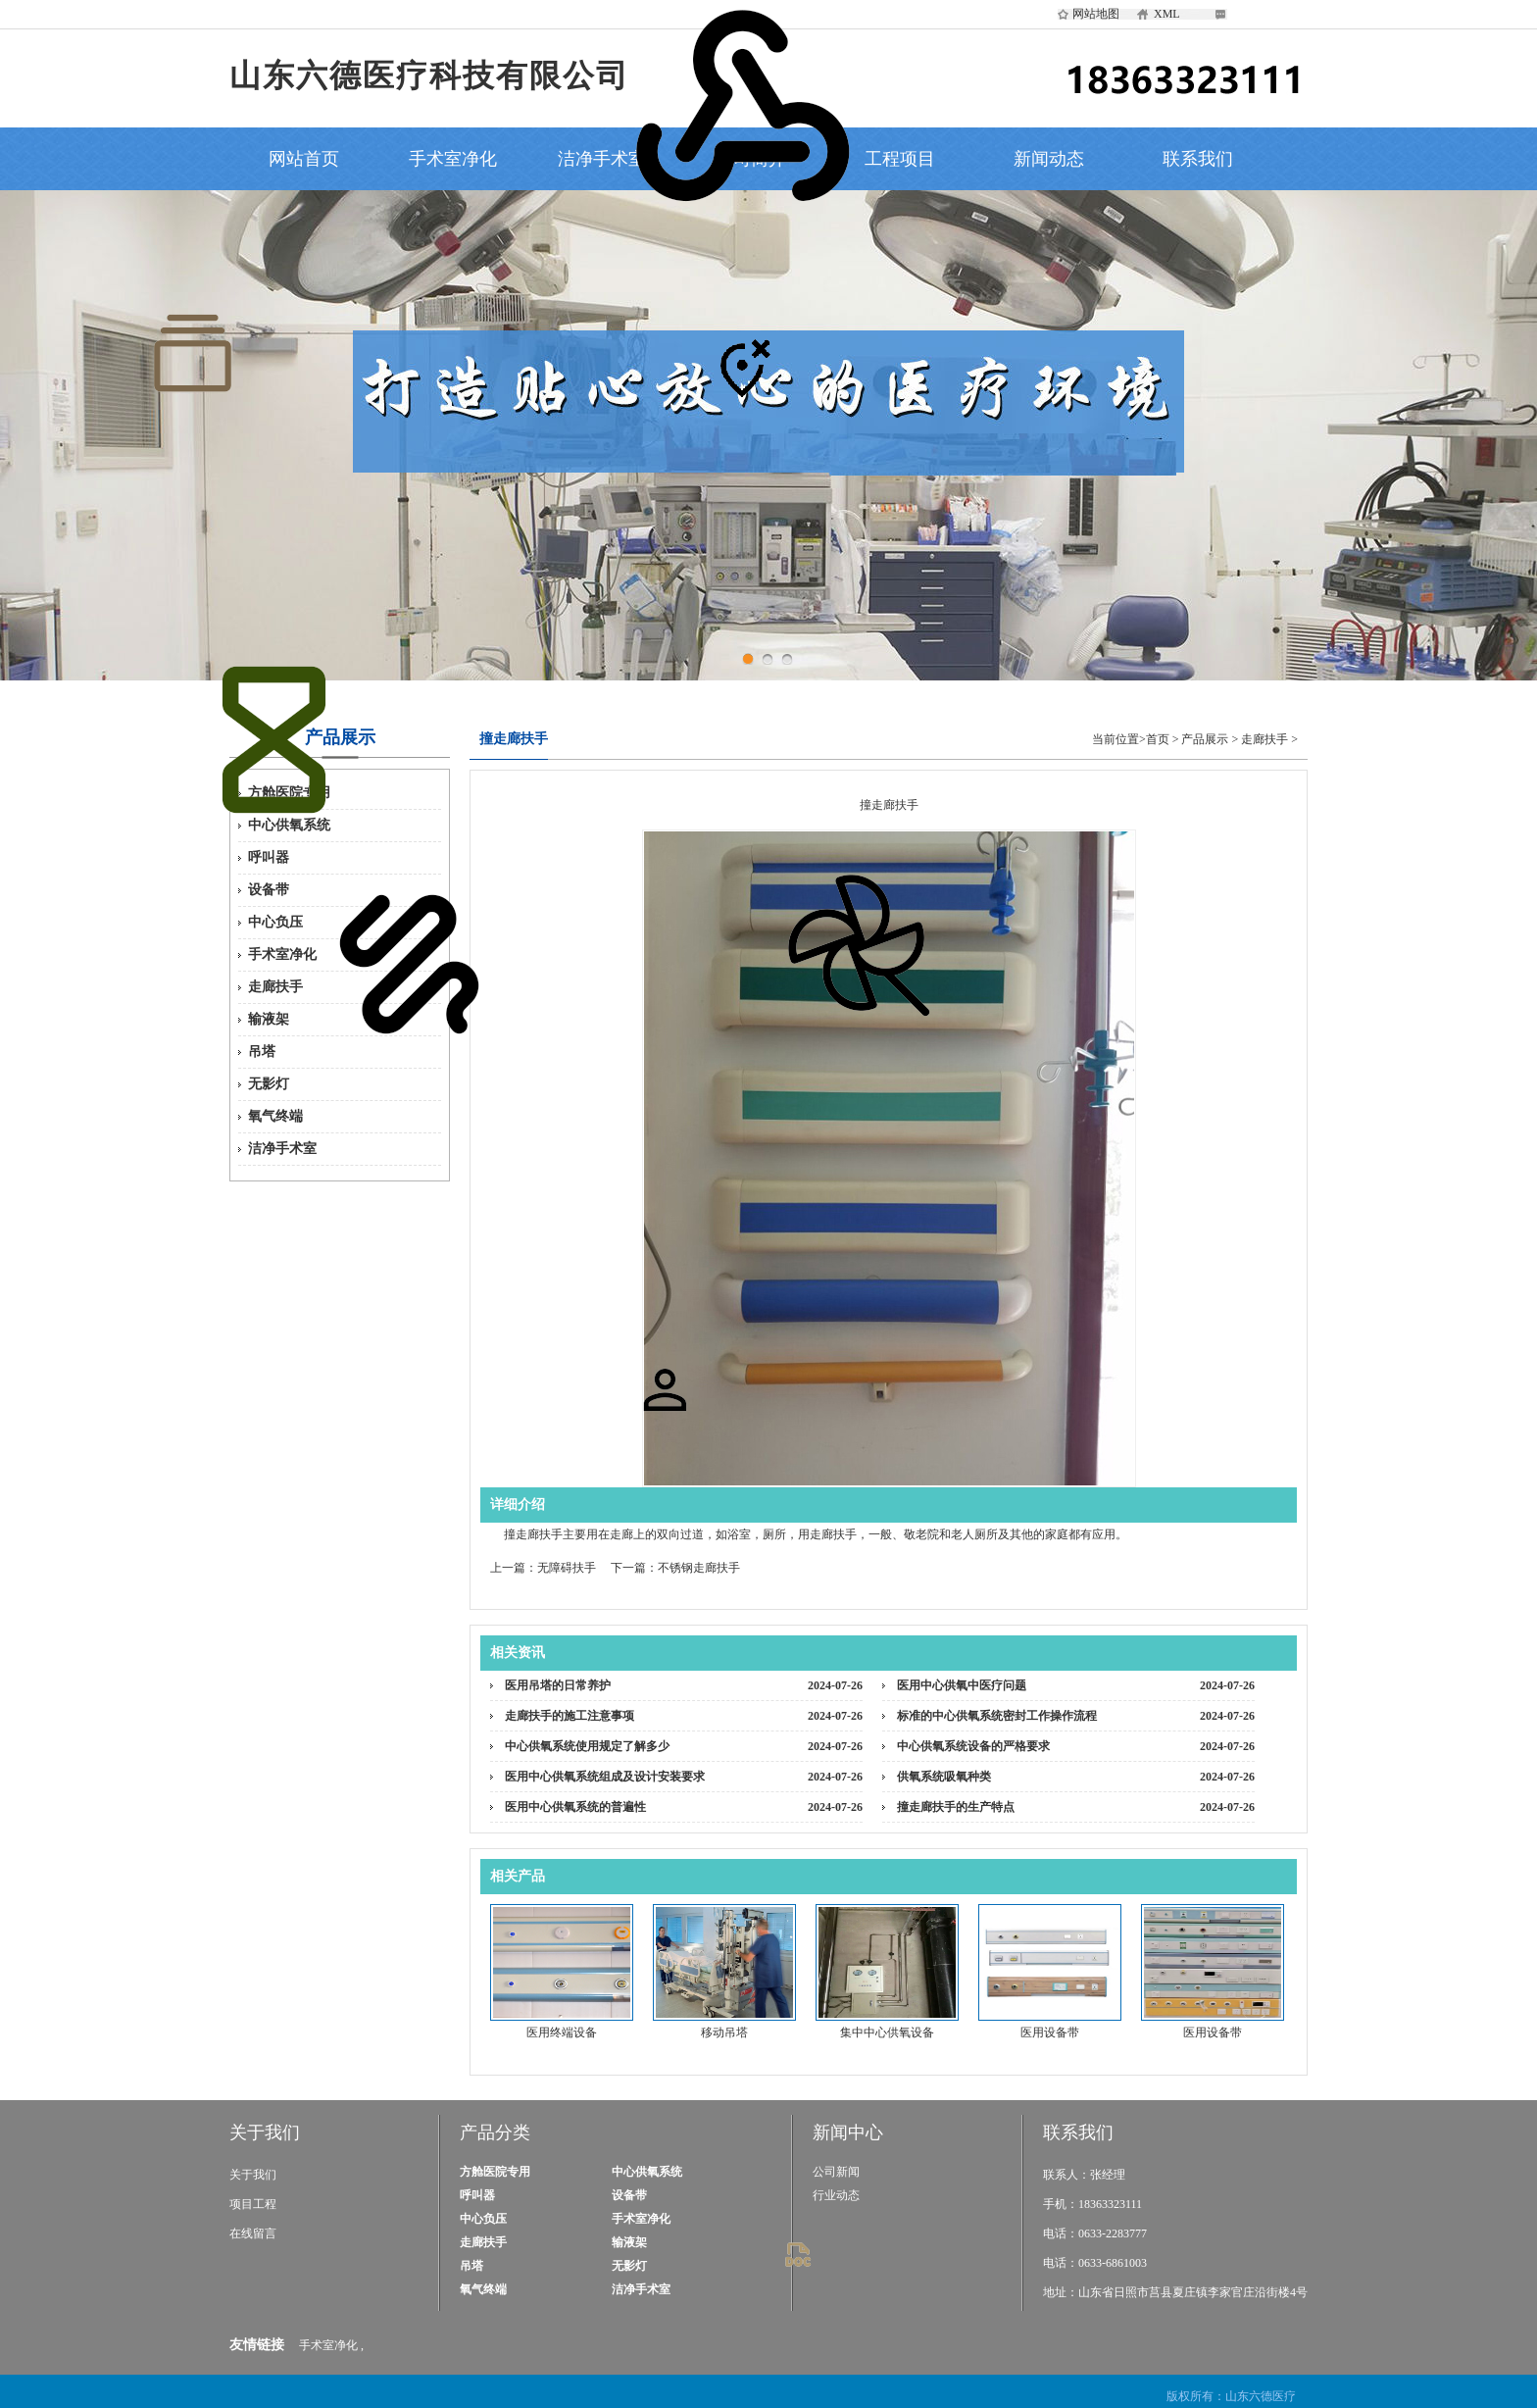  Describe the element at coordinates (742, 368) in the screenshot. I see `remove a saved location` at that location.